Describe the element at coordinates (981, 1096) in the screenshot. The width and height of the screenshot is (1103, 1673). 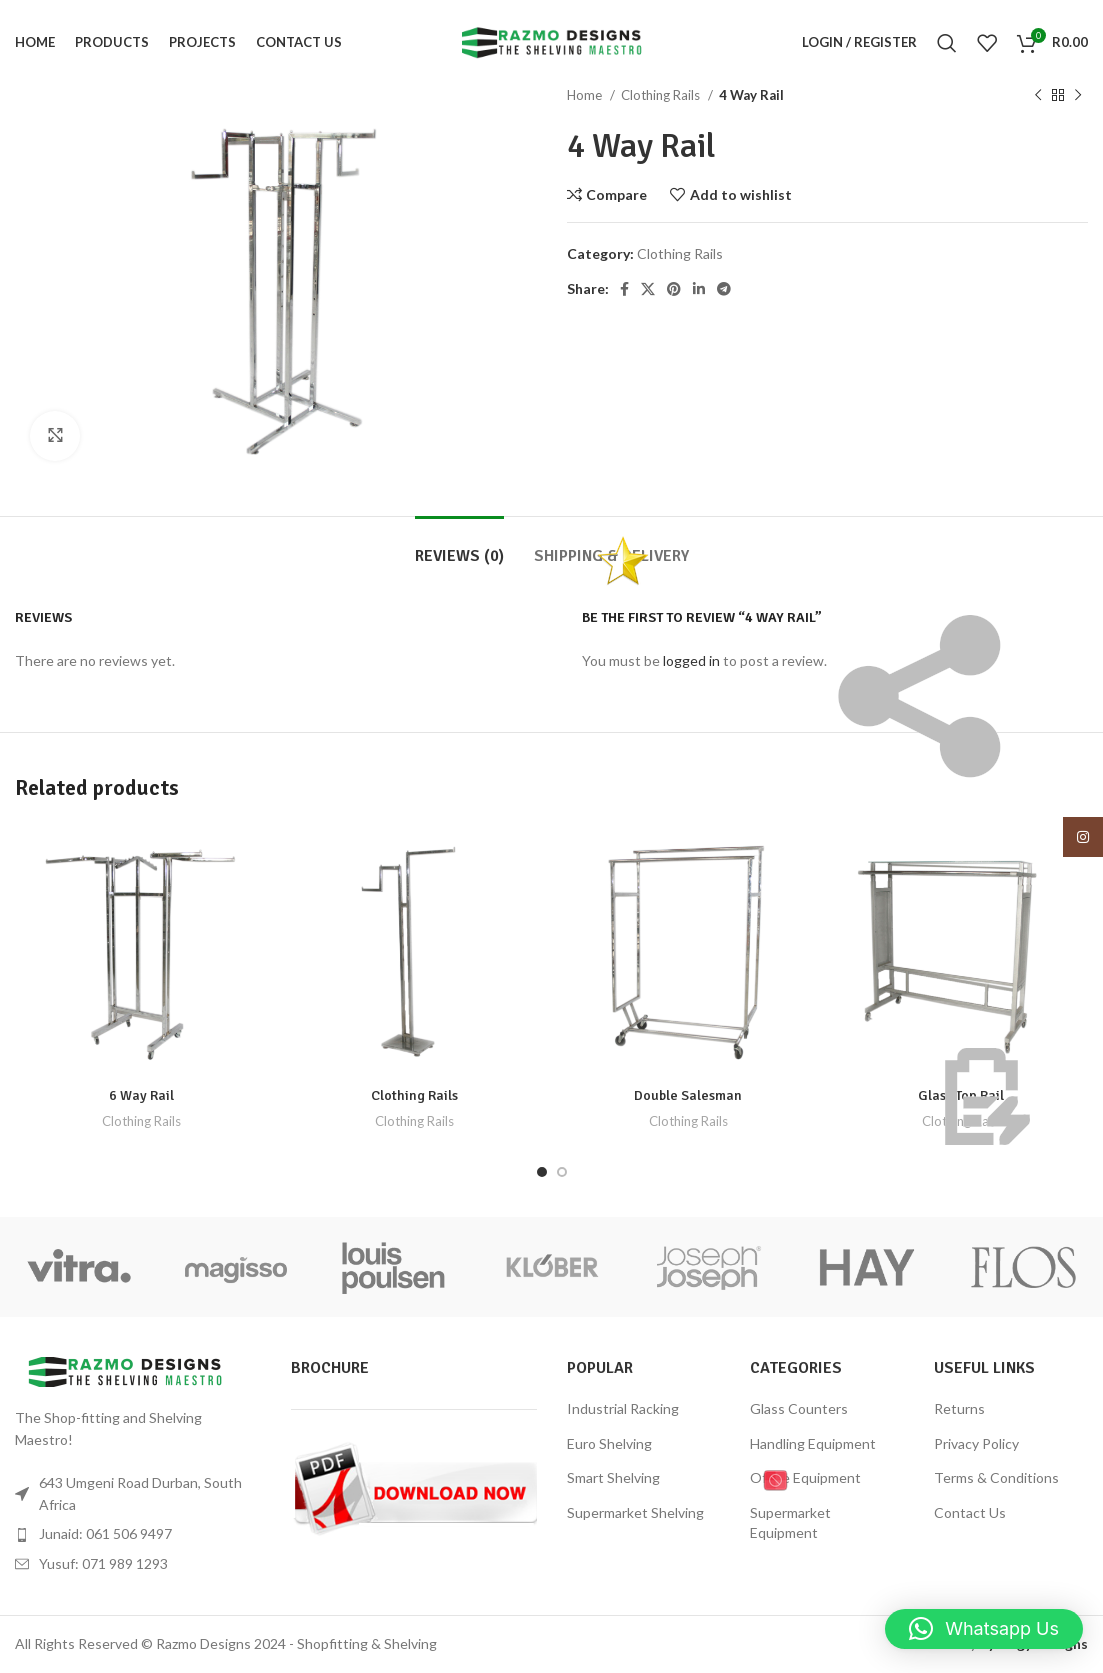
I see `battery is charging with good charge level` at that location.